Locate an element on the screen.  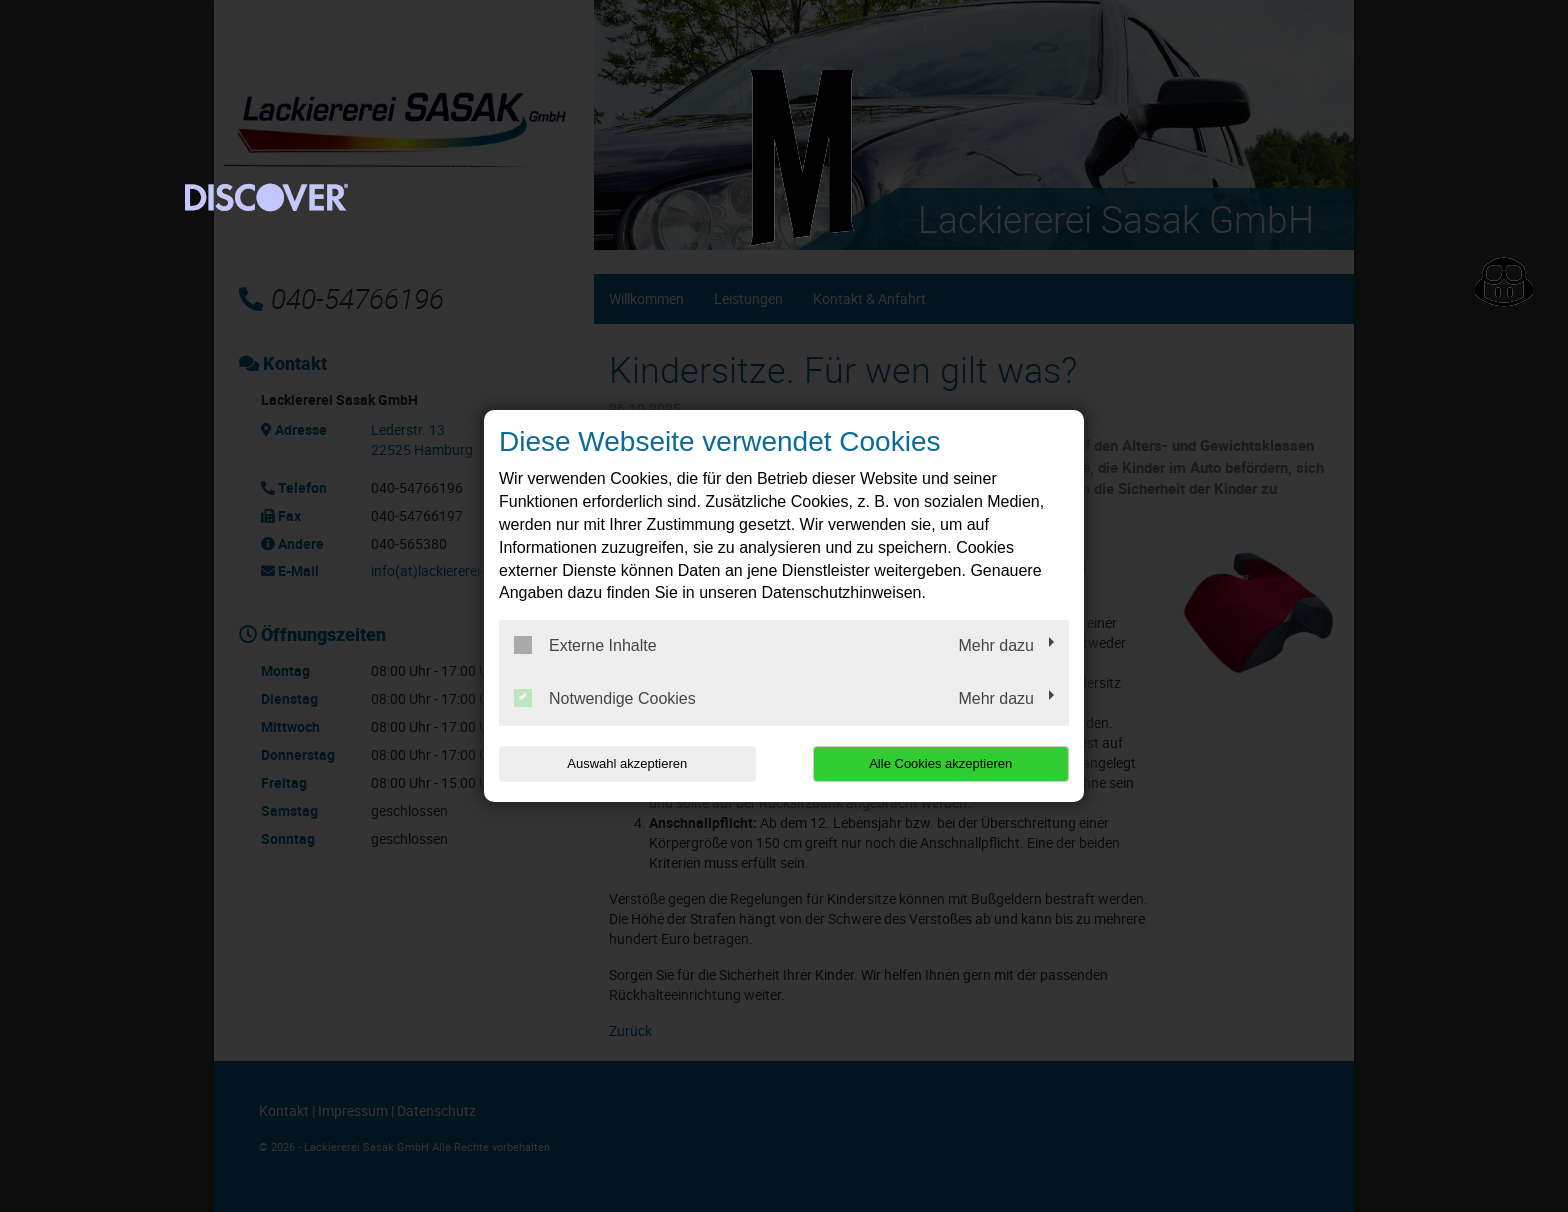
GitHub Copilot AI coding assistant is located at coordinates (1504, 282).